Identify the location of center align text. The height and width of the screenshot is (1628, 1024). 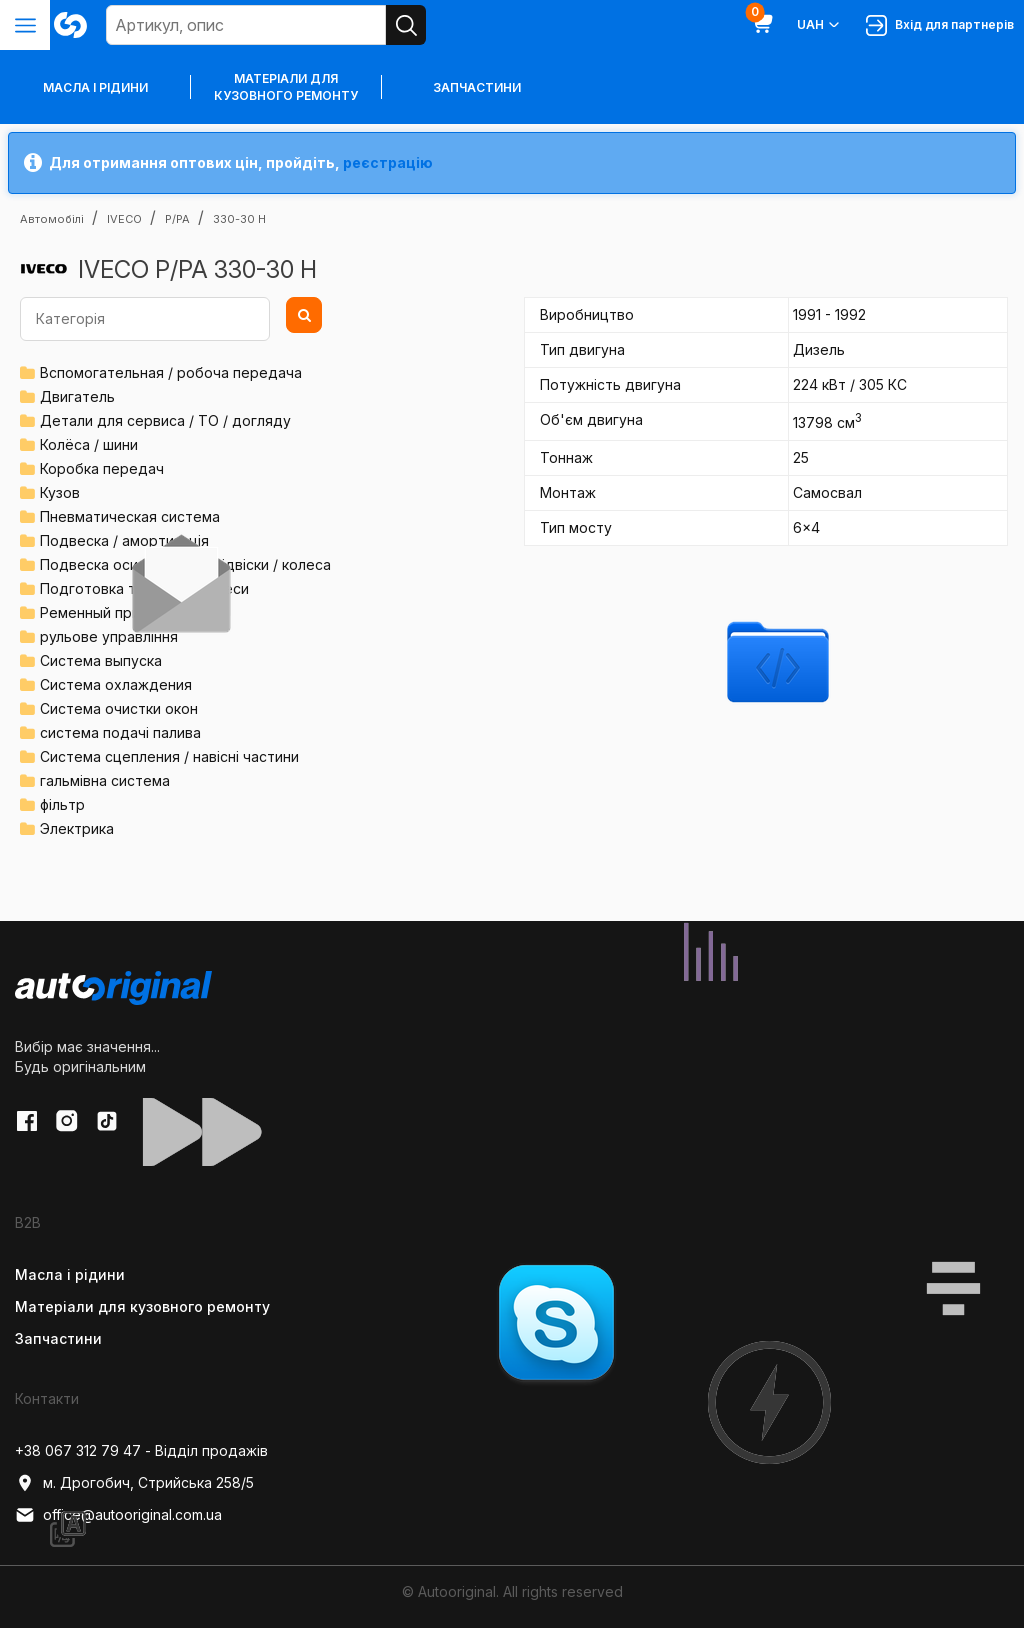
(953, 1288).